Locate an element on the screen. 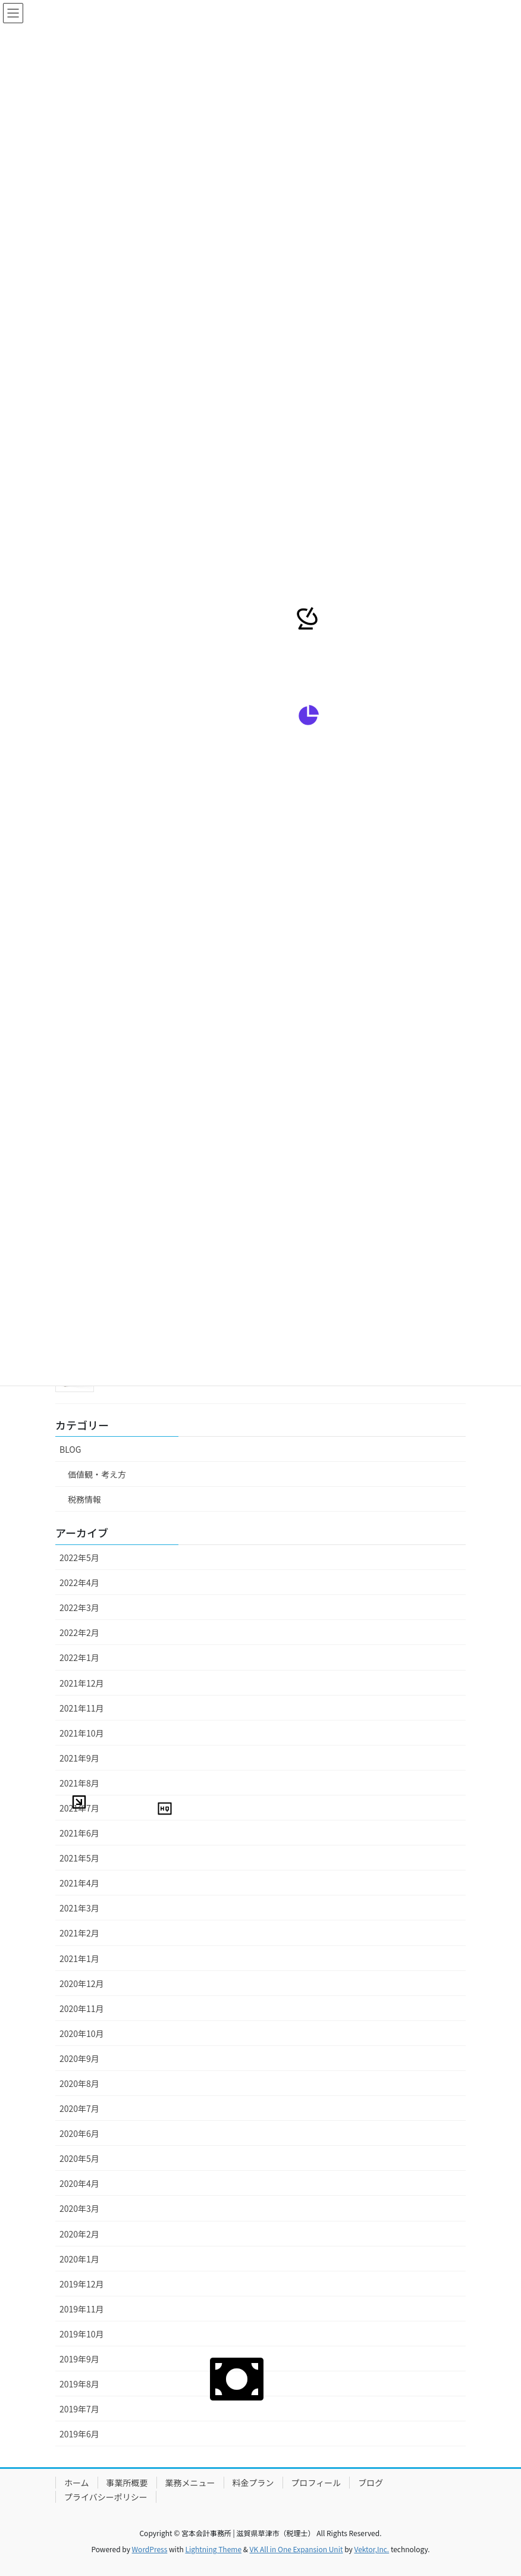  view analytics or statistics breakdown is located at coordinates (308, 716).